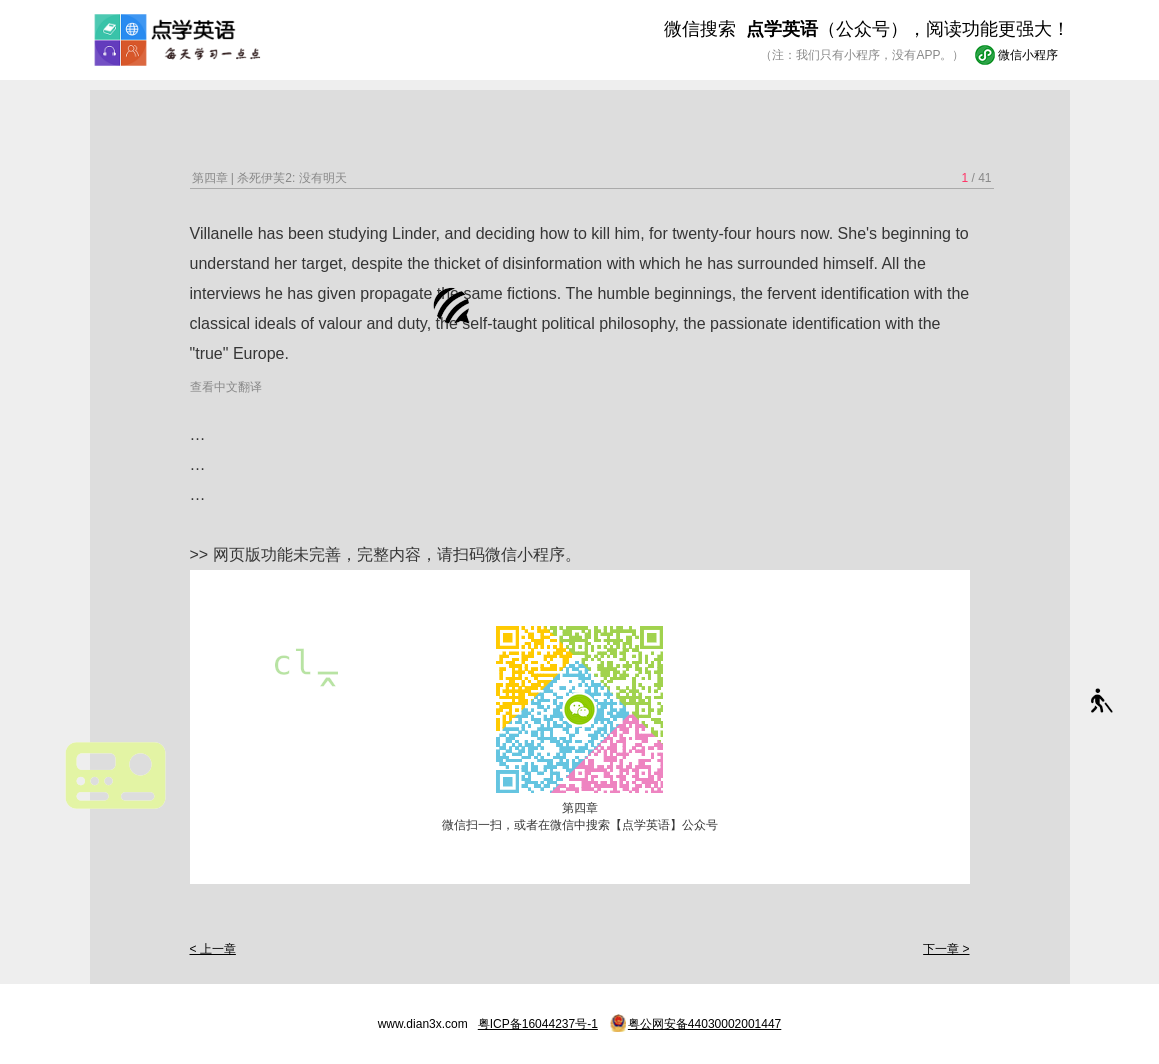 This screenshot has width=1159, height=1064. What do you see at coordinates (115, 775) in the screenshot?
I see `access digital tachograph or driver logging device` at bounding box center [115, 775].